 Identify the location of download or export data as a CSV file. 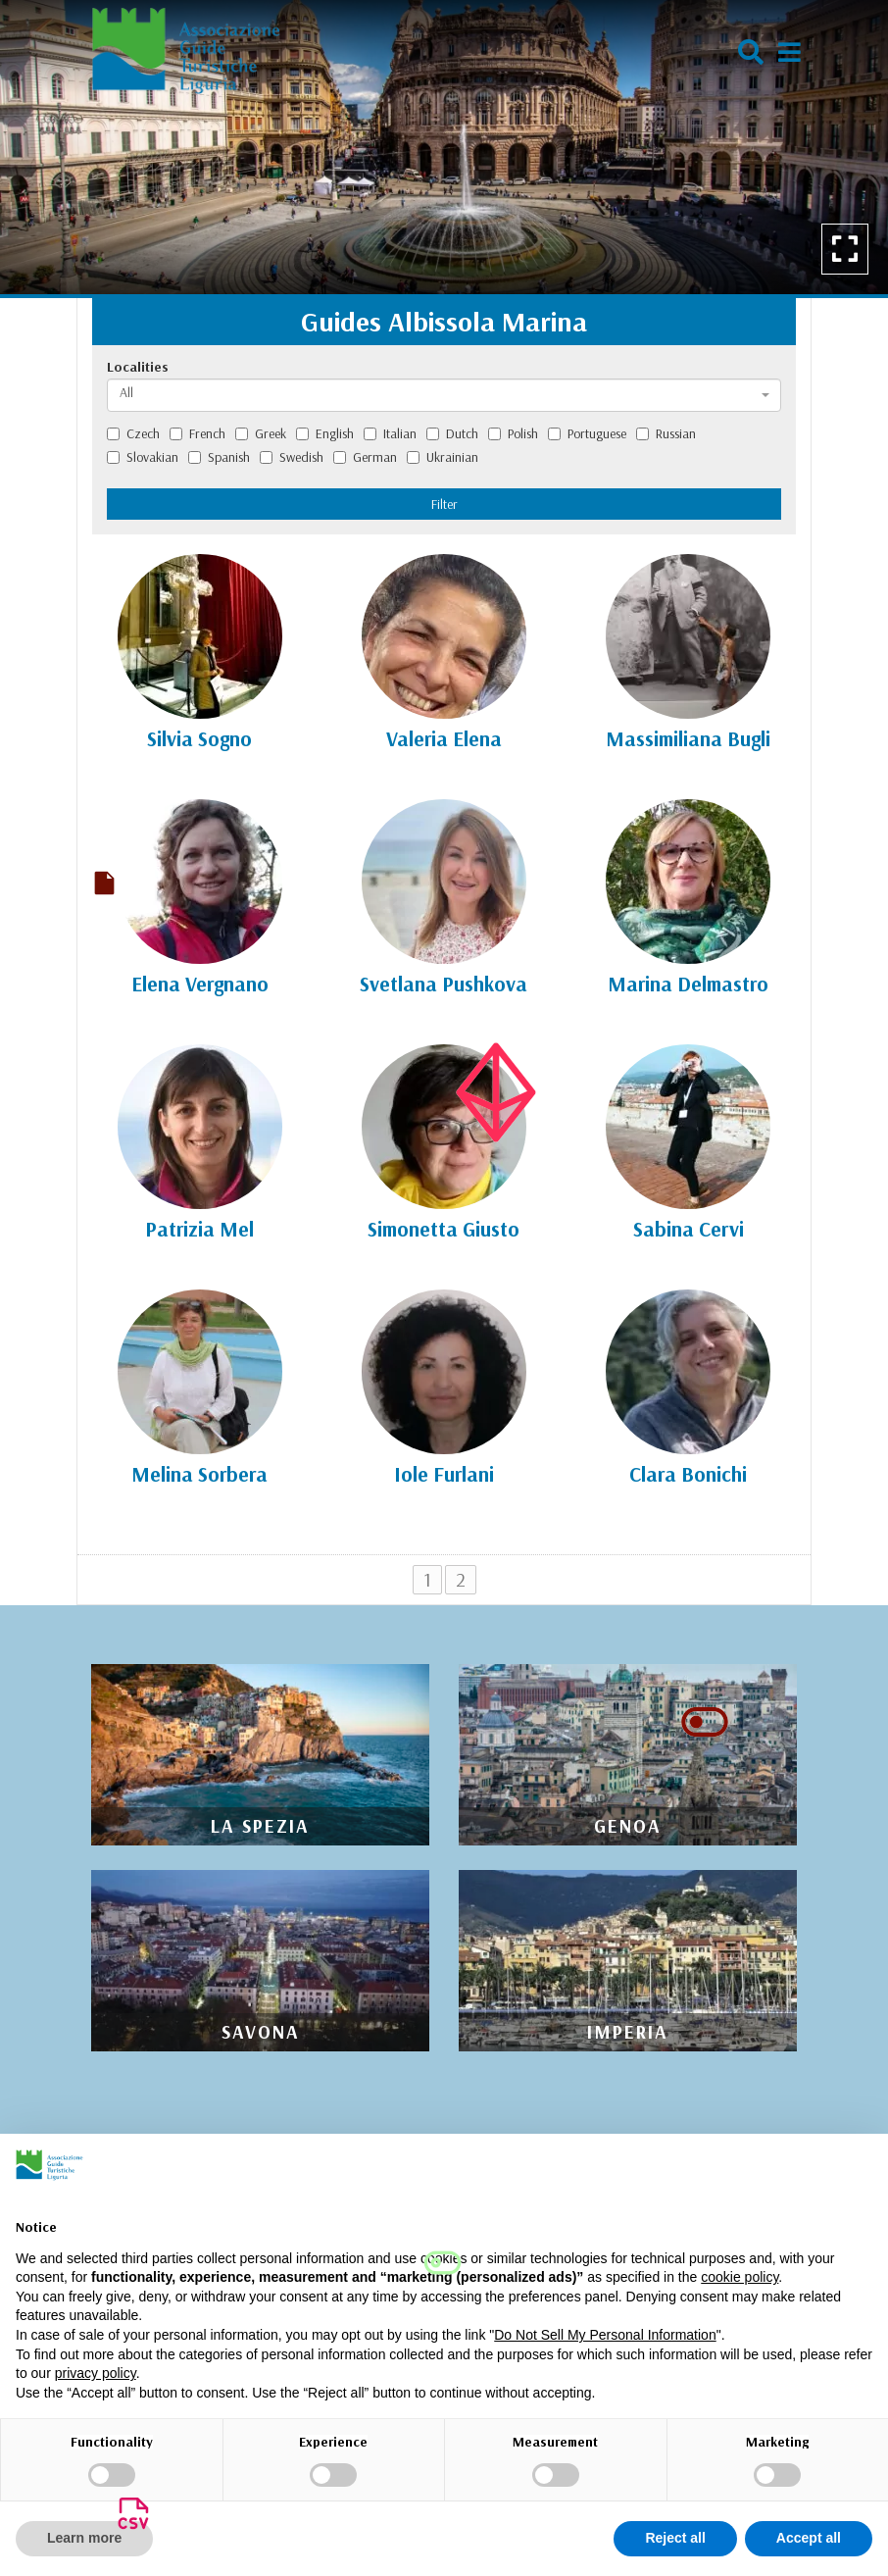
(133, 2514).